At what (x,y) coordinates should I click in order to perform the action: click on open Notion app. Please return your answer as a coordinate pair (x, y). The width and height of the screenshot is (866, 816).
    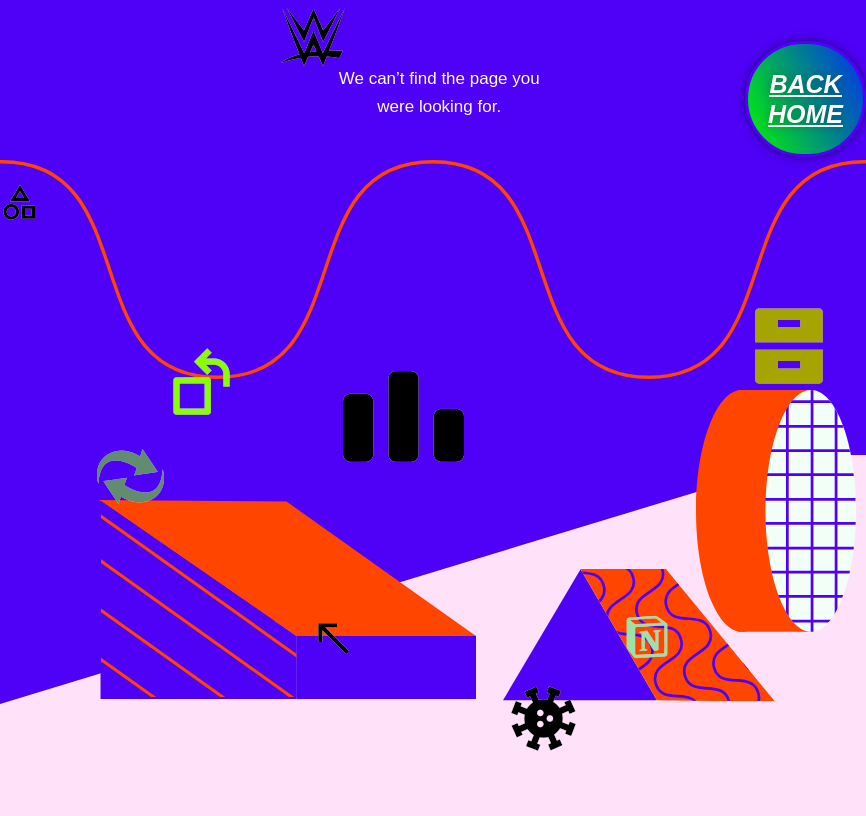
    Looking at the image, I should click on (647, 637).